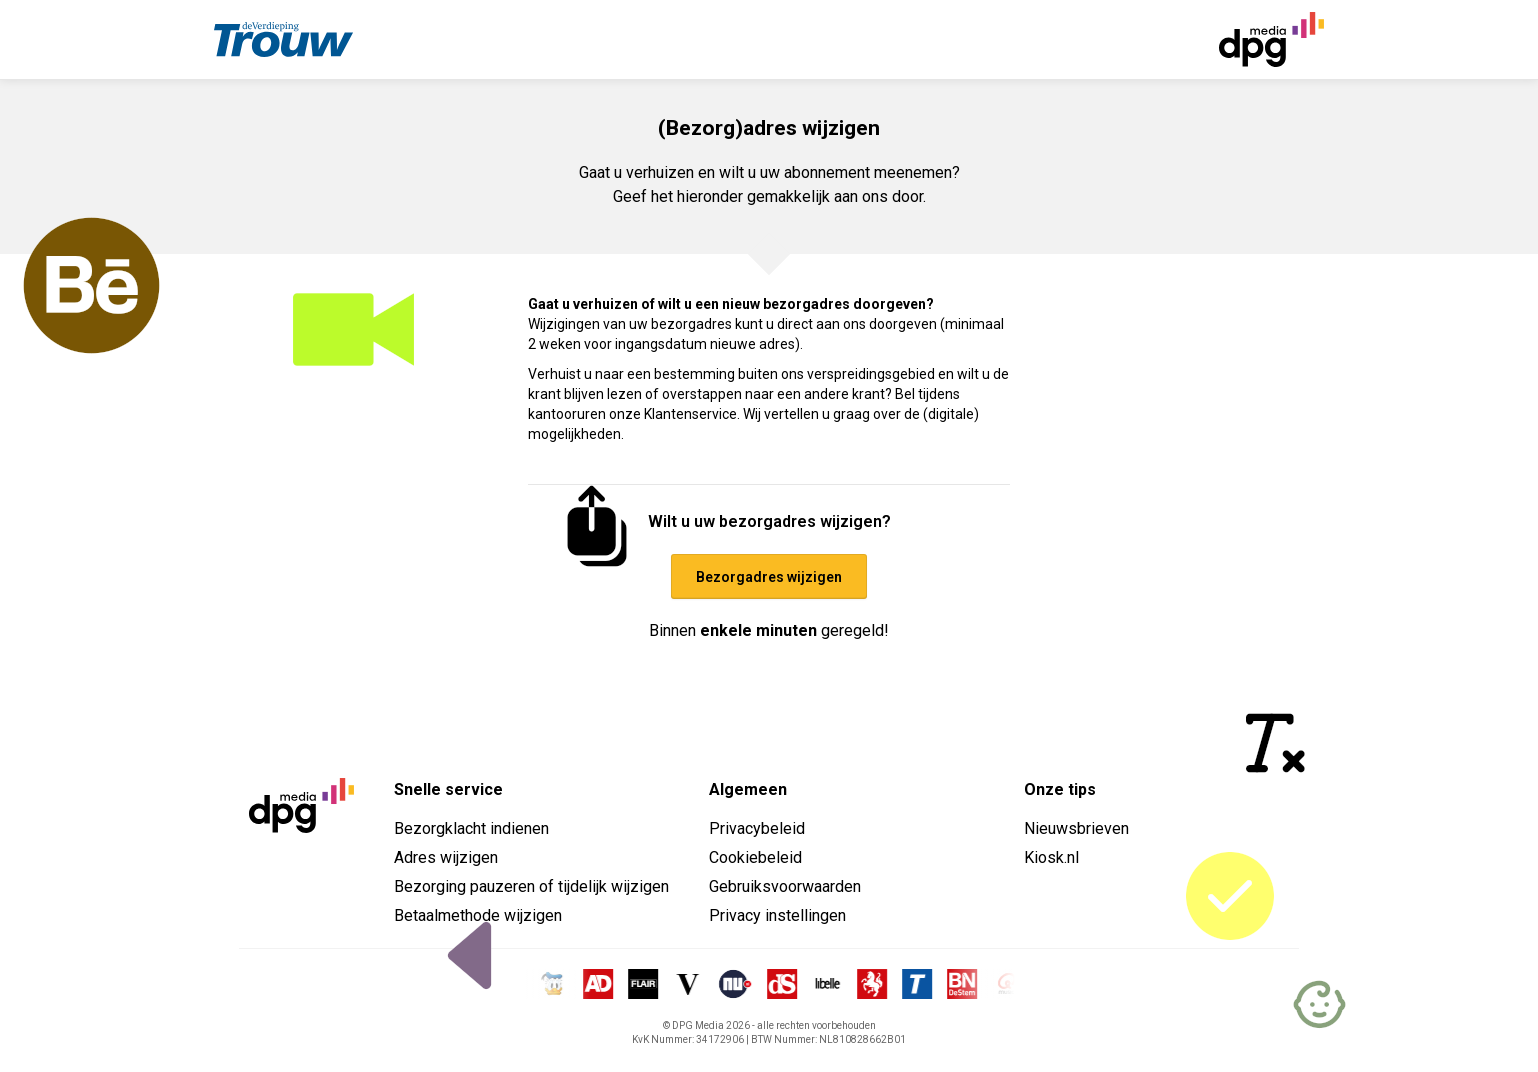 The height and width of the screenshot is (1072, 1538). Describe the element at coordinates (469, 955) in the screenshot. I see `go back to the previous screen` at that location.